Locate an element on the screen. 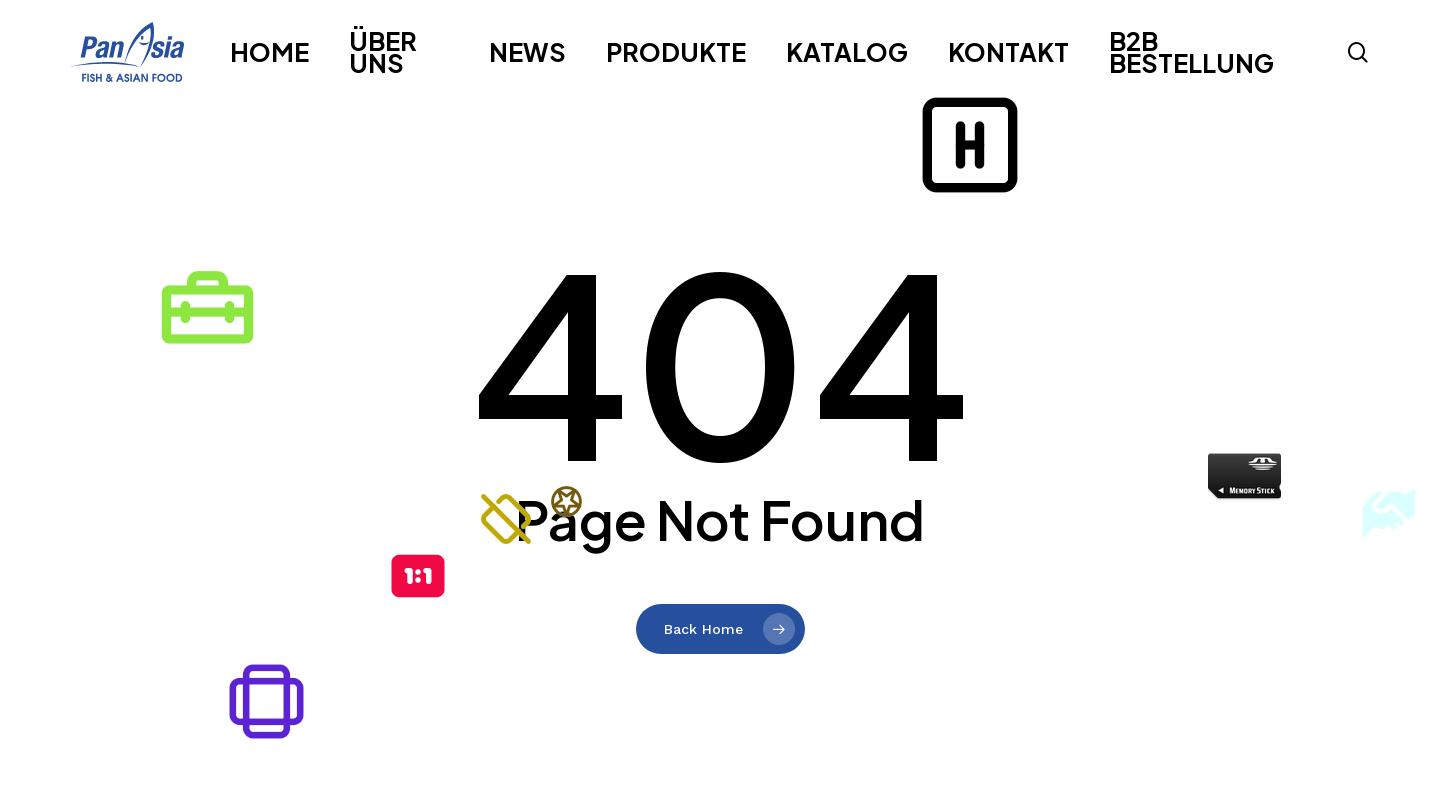 The image size is (1440, 794). access occult or mystical themed content is located at coordinates (566, 501).